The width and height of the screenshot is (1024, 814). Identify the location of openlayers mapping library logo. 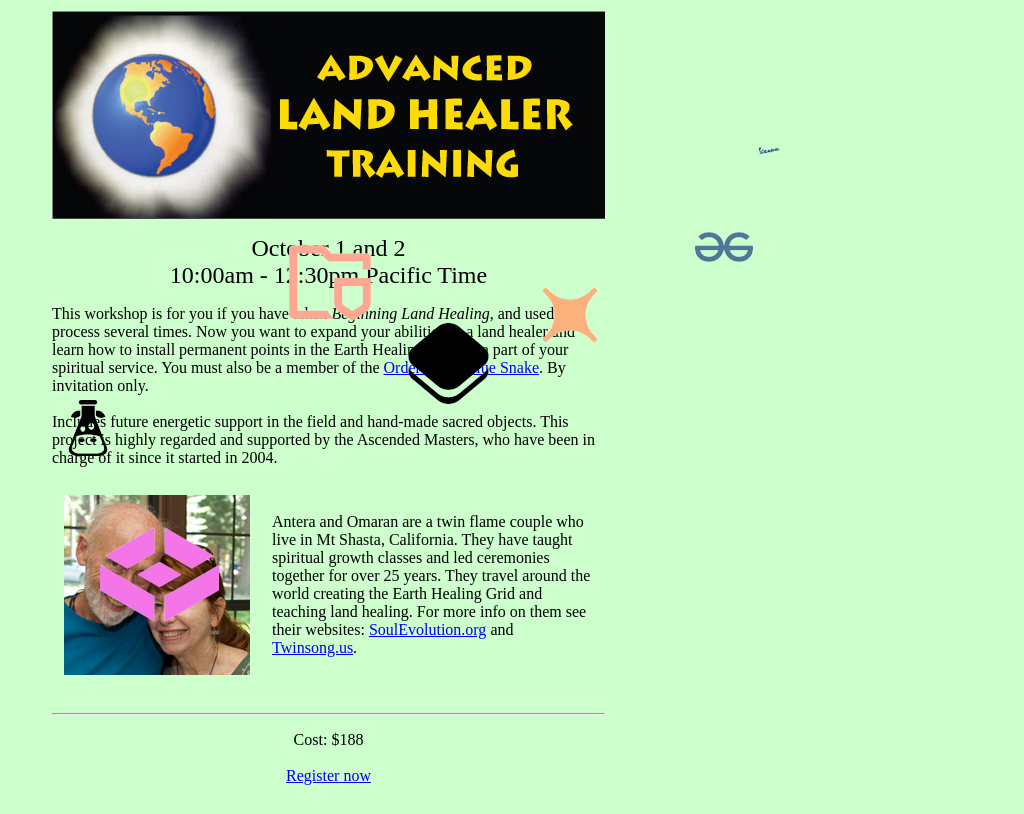
(448, 363).